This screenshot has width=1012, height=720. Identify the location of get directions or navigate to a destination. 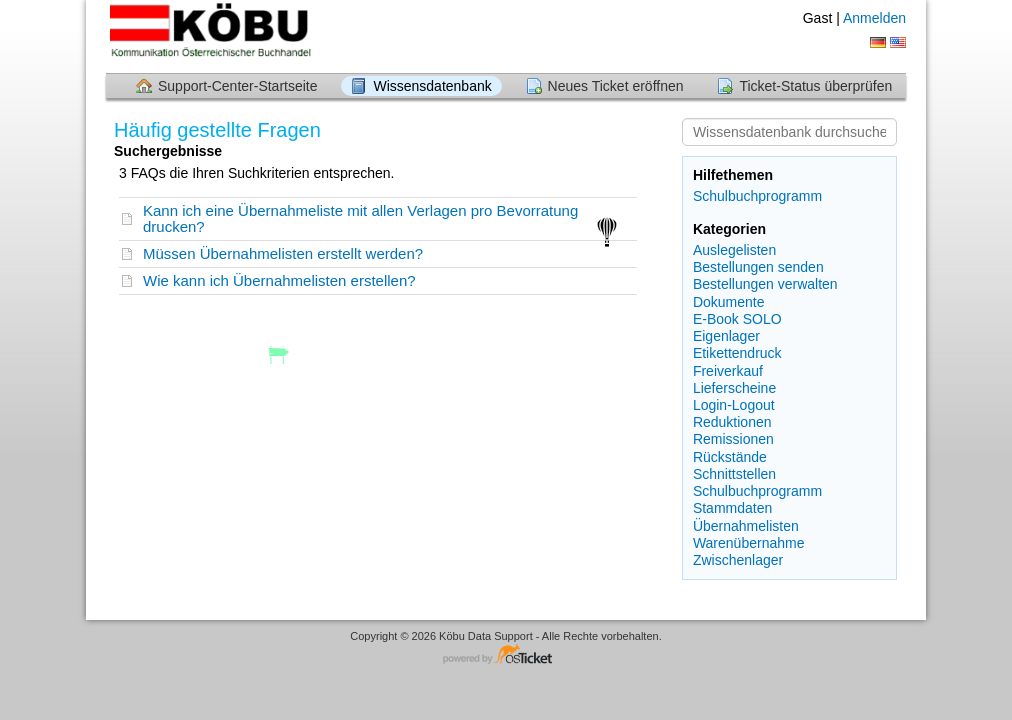
(279, 354).